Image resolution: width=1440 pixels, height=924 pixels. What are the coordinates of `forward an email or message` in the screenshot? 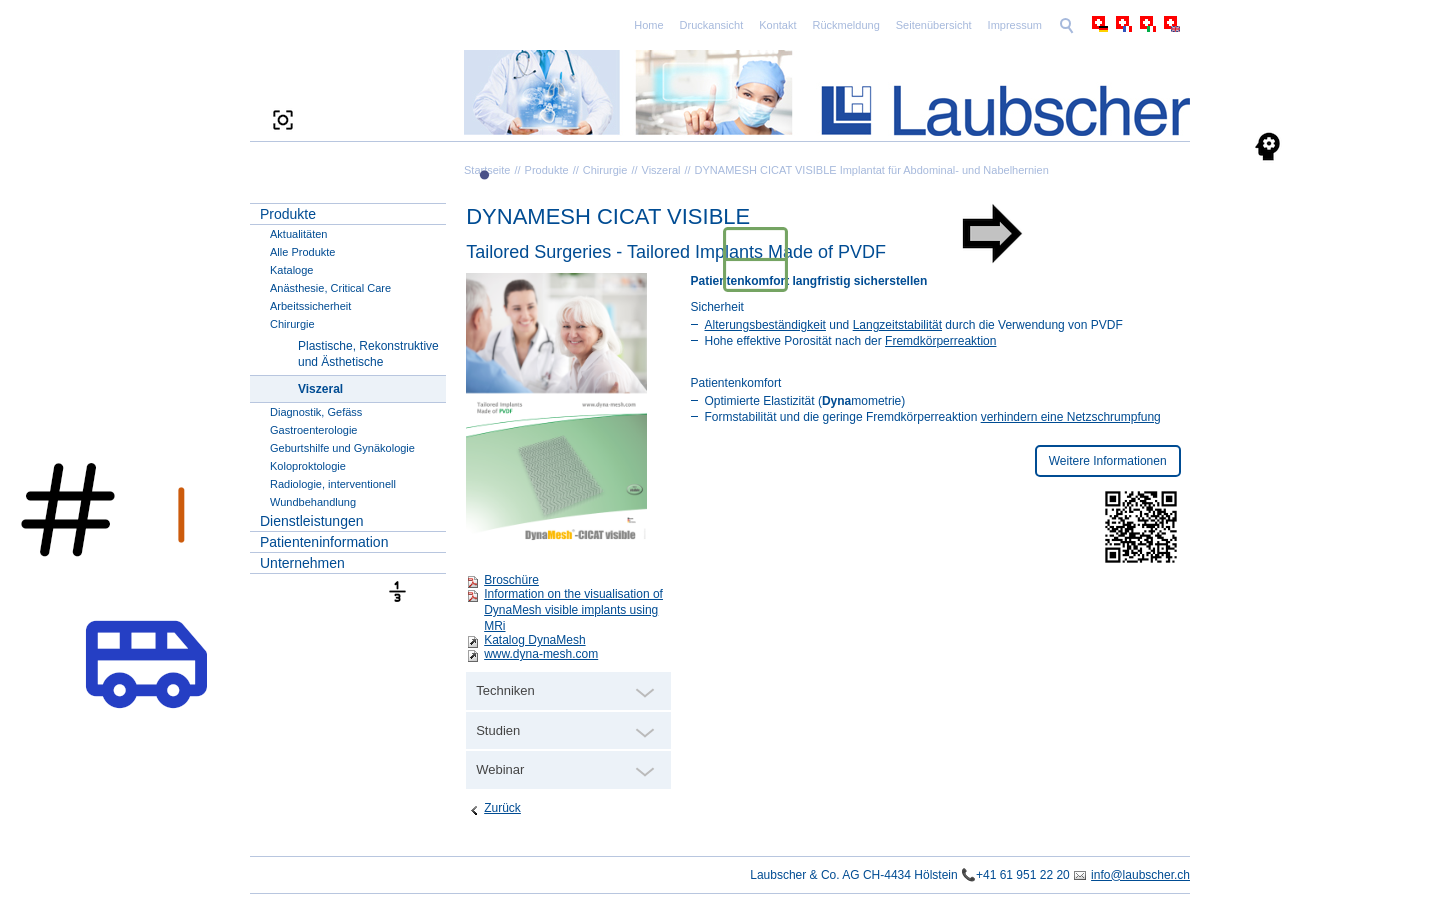 It's located at (992, 233).